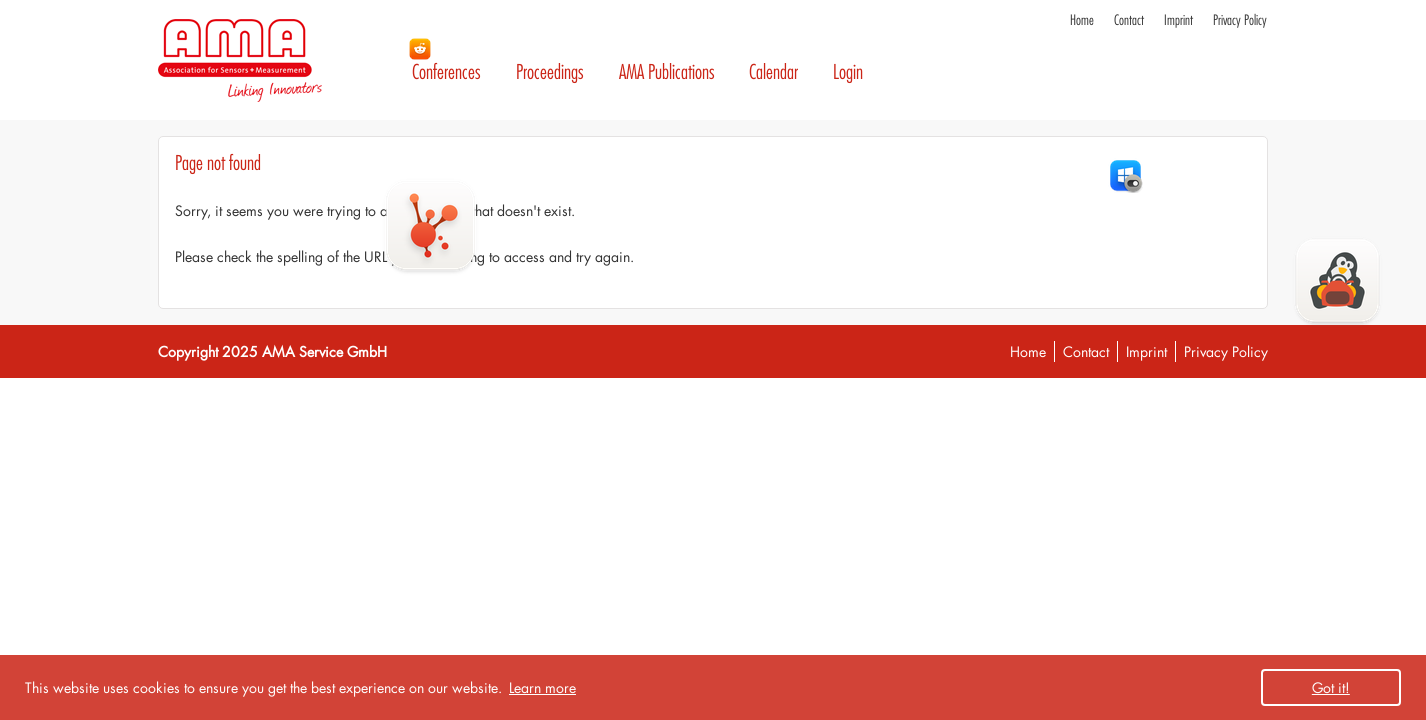 The image size is (1426, 720). What do you see at coordinates (1125, 175) in the screenshot?
I see `launch winetricks to configure wine settings` at bounding box center [1125, 175].